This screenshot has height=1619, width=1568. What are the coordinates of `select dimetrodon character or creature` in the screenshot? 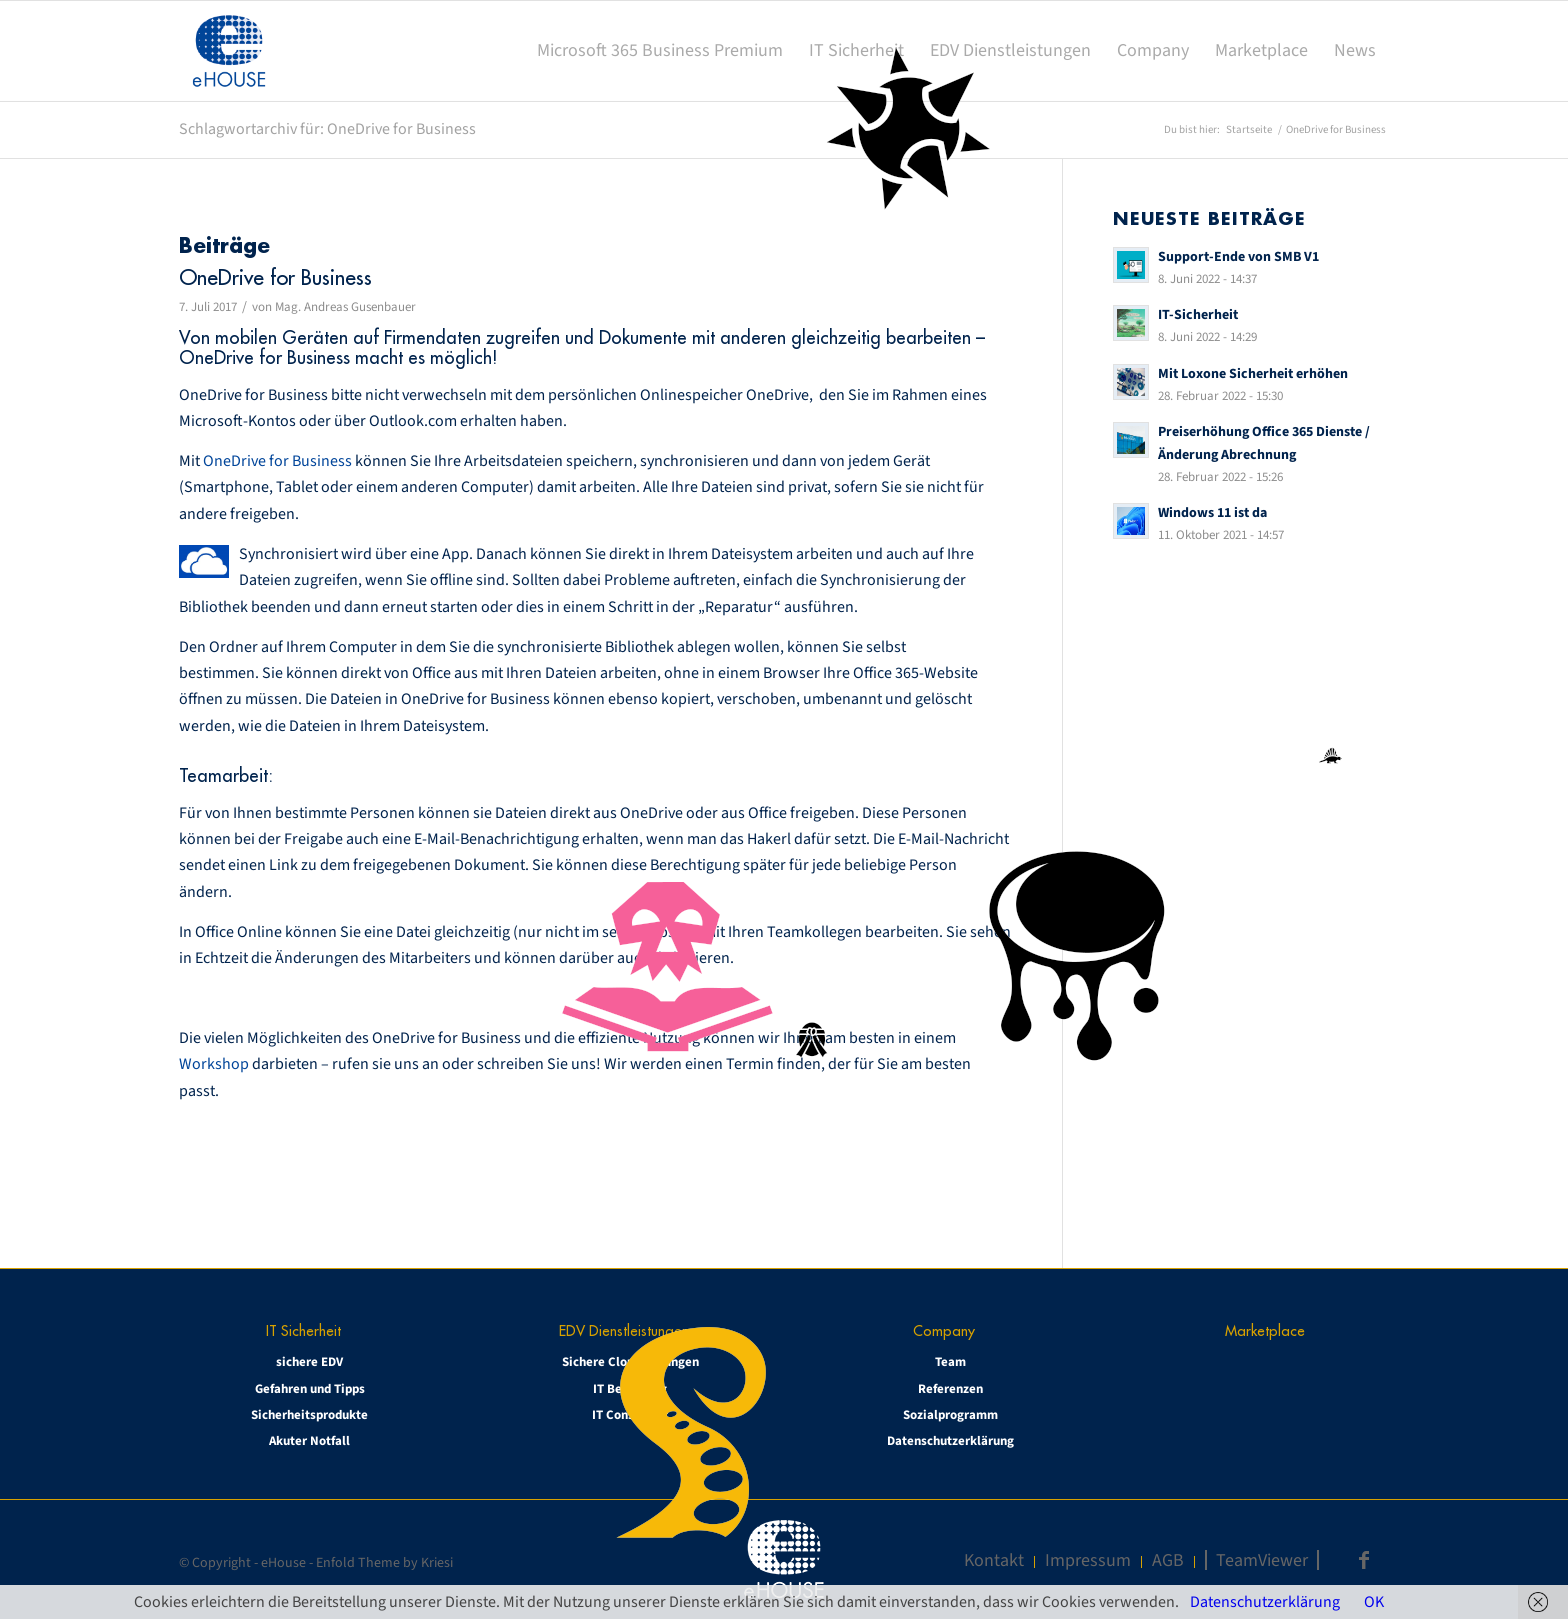 It's located at (1330, 755).